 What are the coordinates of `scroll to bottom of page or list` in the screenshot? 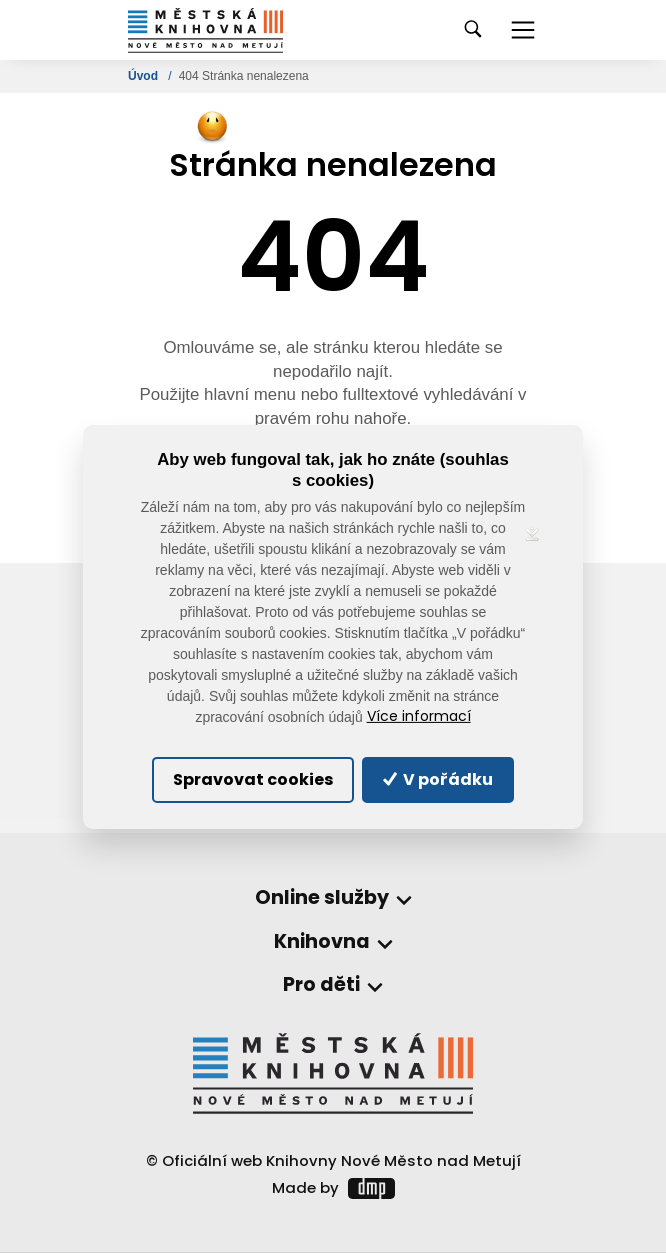 It's located at (532, 534).